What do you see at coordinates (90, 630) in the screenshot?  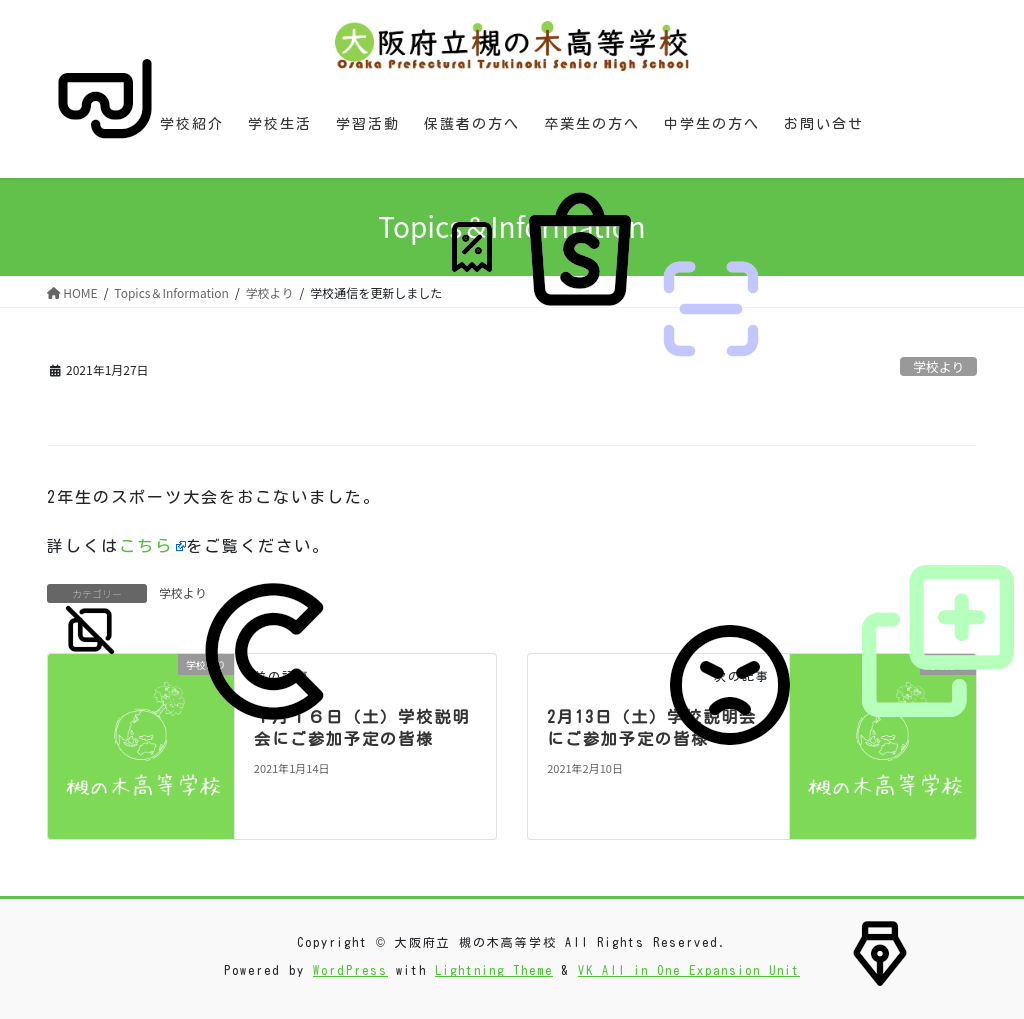 I see `disable layer view` at bounding box center [90, 630].